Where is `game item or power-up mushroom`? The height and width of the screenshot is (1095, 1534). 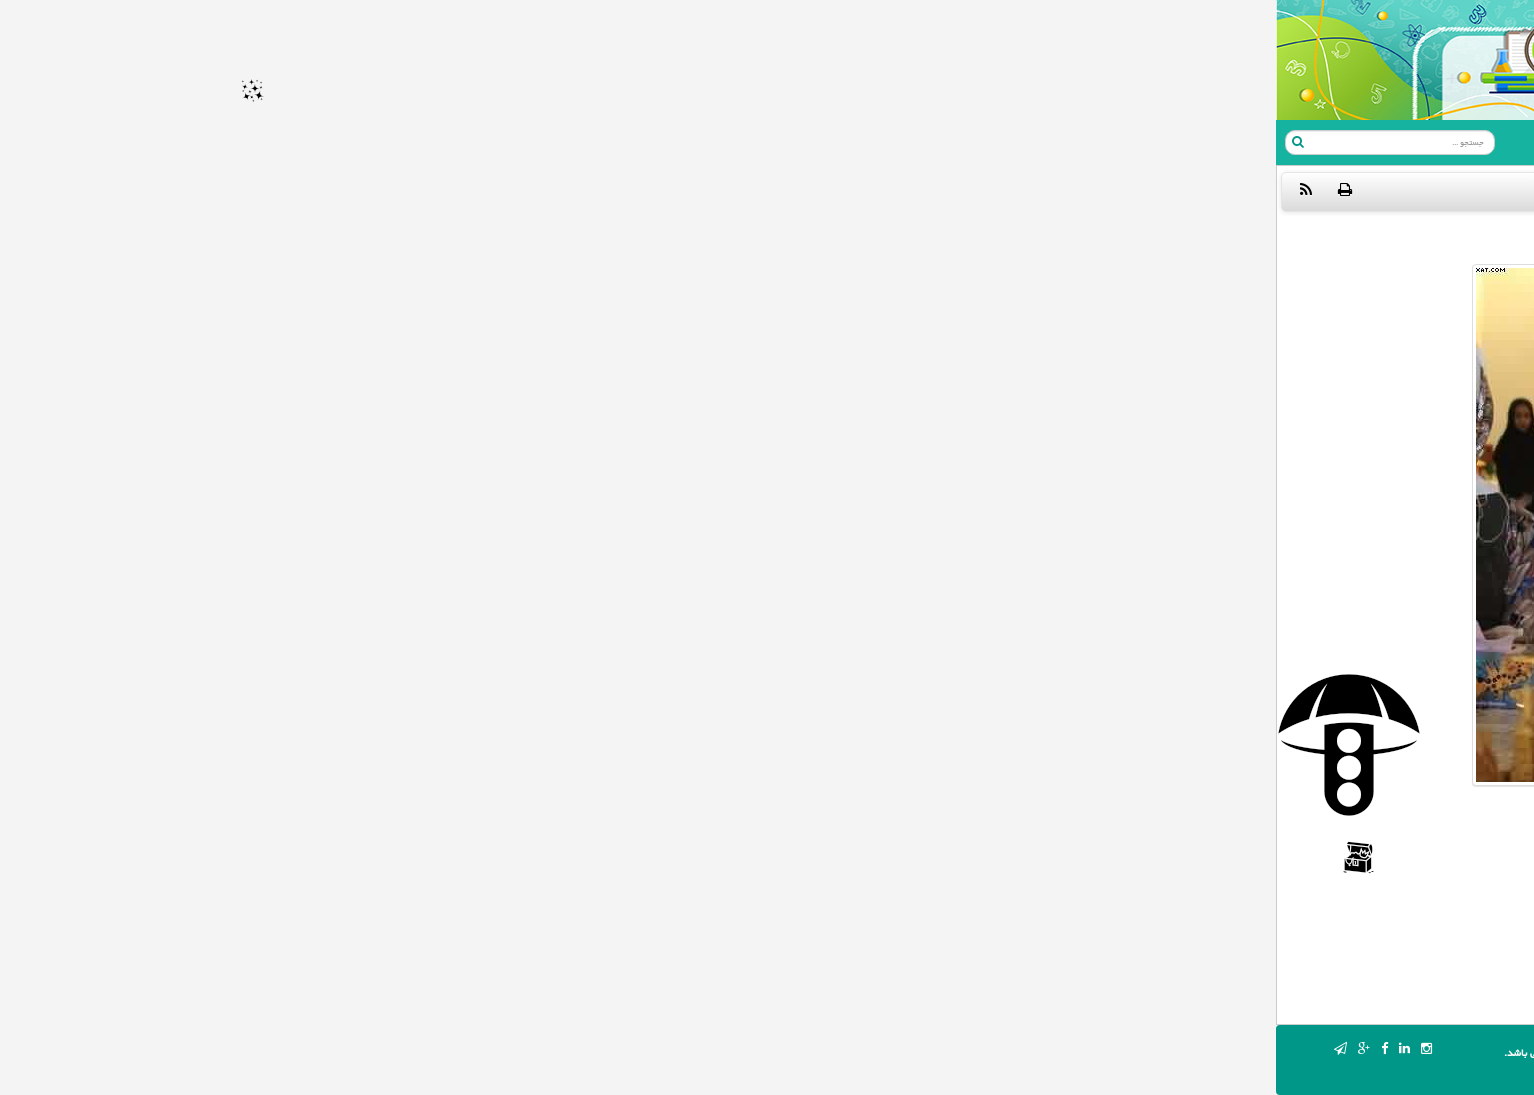
game item or power-up mushroom is located at coordinates (1349, 745).